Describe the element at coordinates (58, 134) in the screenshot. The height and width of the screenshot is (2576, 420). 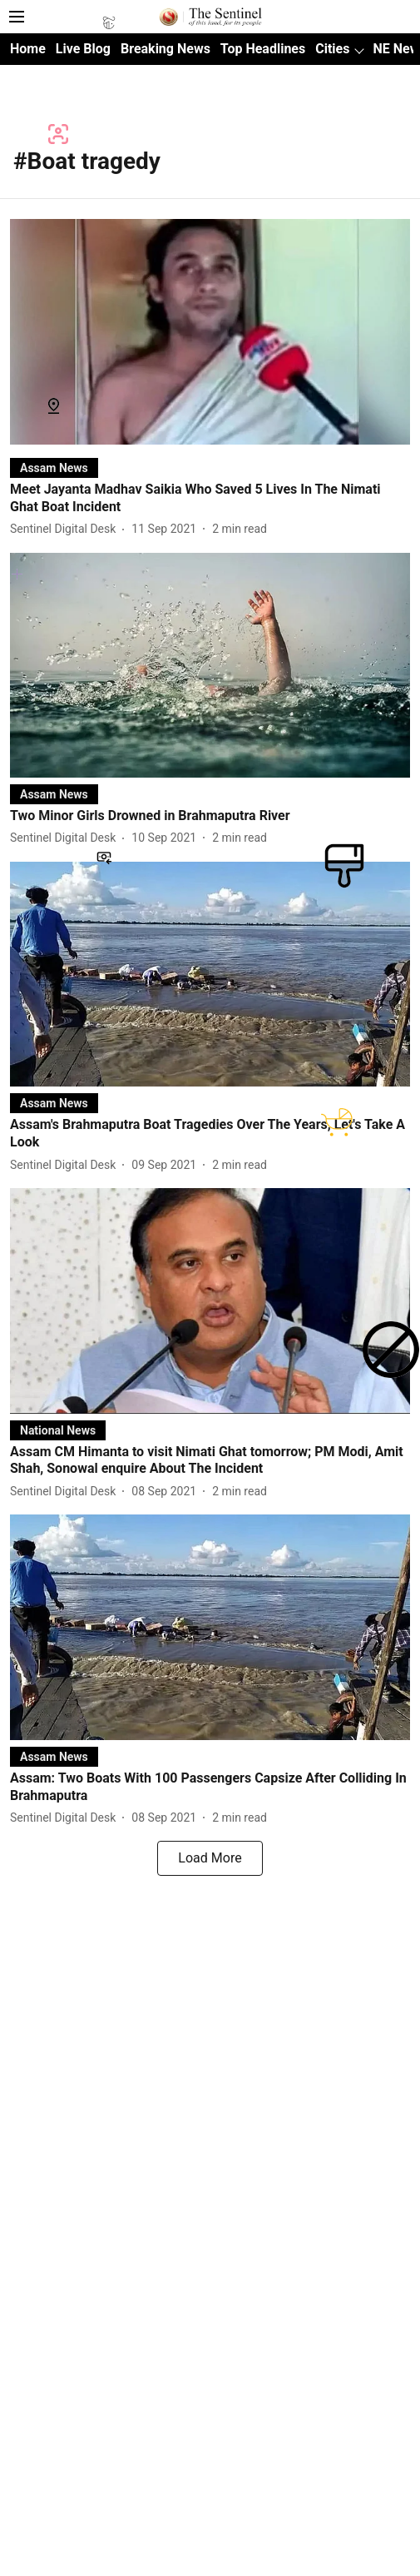
I see `scan or verify user identity` at that location.